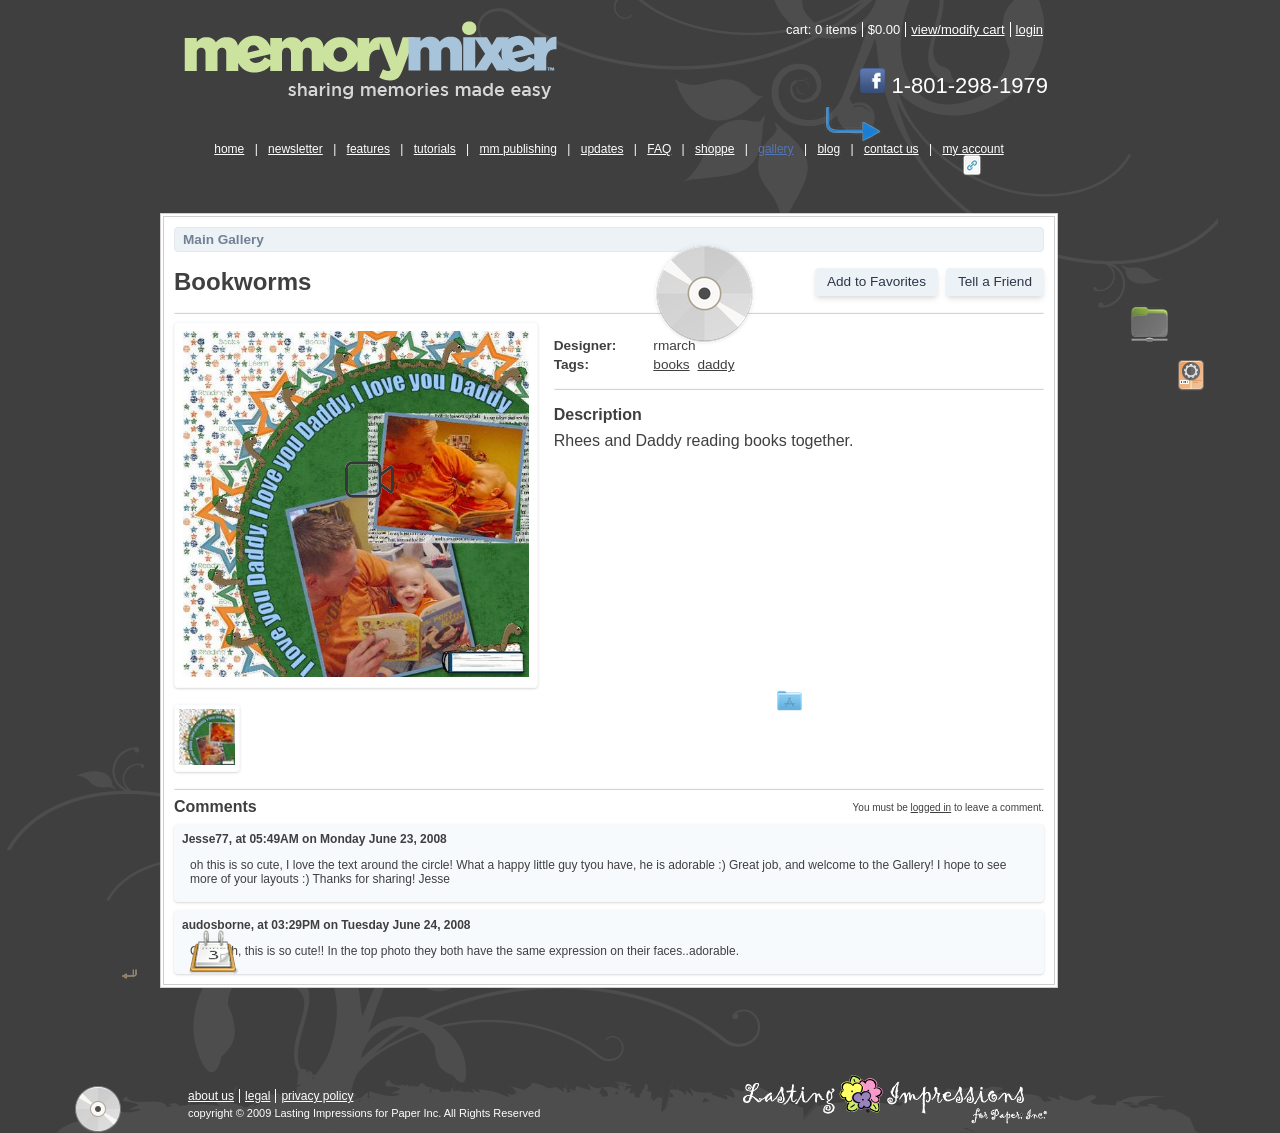 The width and height of the screenshot is (1280, 1133). What do you see at coordinates (854, 120) in the screenshot?
I see `forward an email message` at bounding box center [854, 120].